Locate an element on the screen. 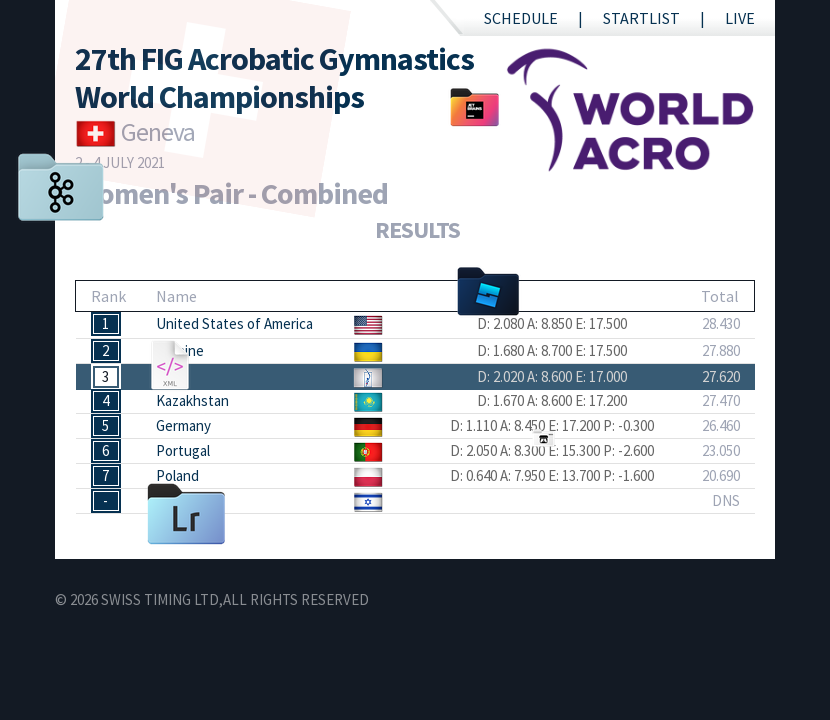  an XML document file is located at coordinates (170, 366).